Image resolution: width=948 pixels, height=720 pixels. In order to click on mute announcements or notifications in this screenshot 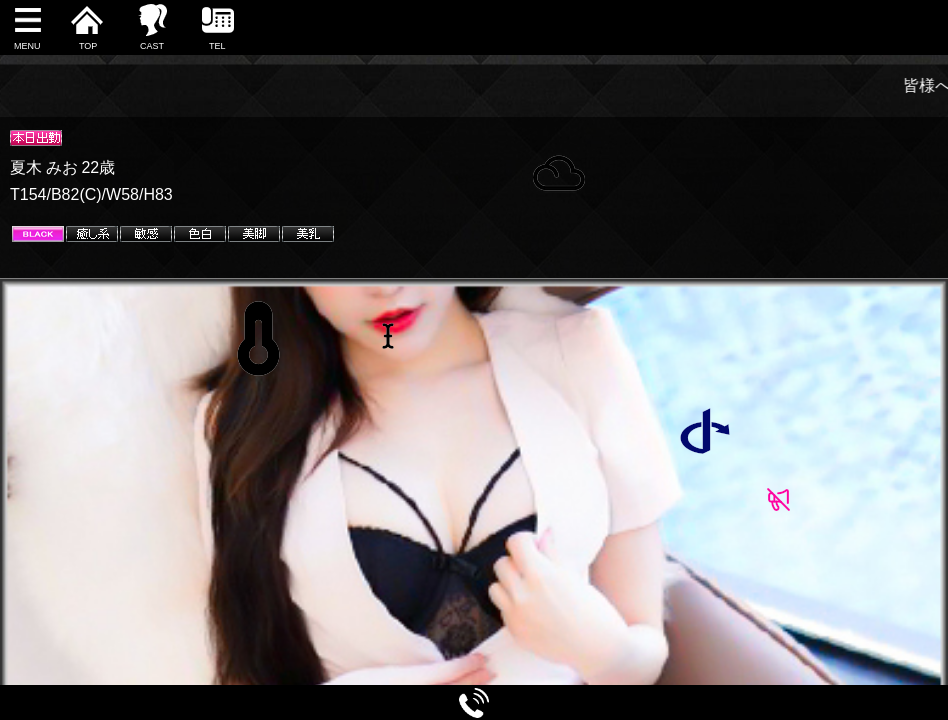, I will do `click(778, 499)`.